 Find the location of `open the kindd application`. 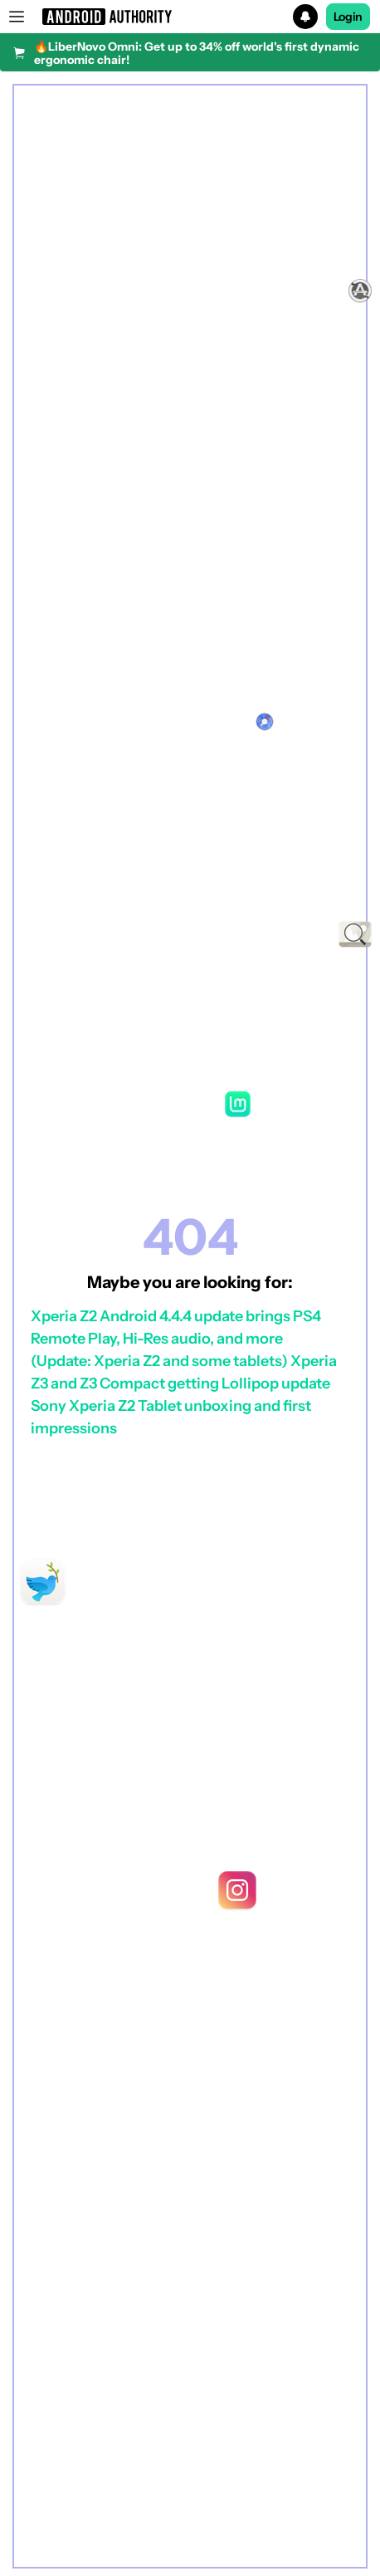

open the kindd application is located at coordinates (42, 1581).